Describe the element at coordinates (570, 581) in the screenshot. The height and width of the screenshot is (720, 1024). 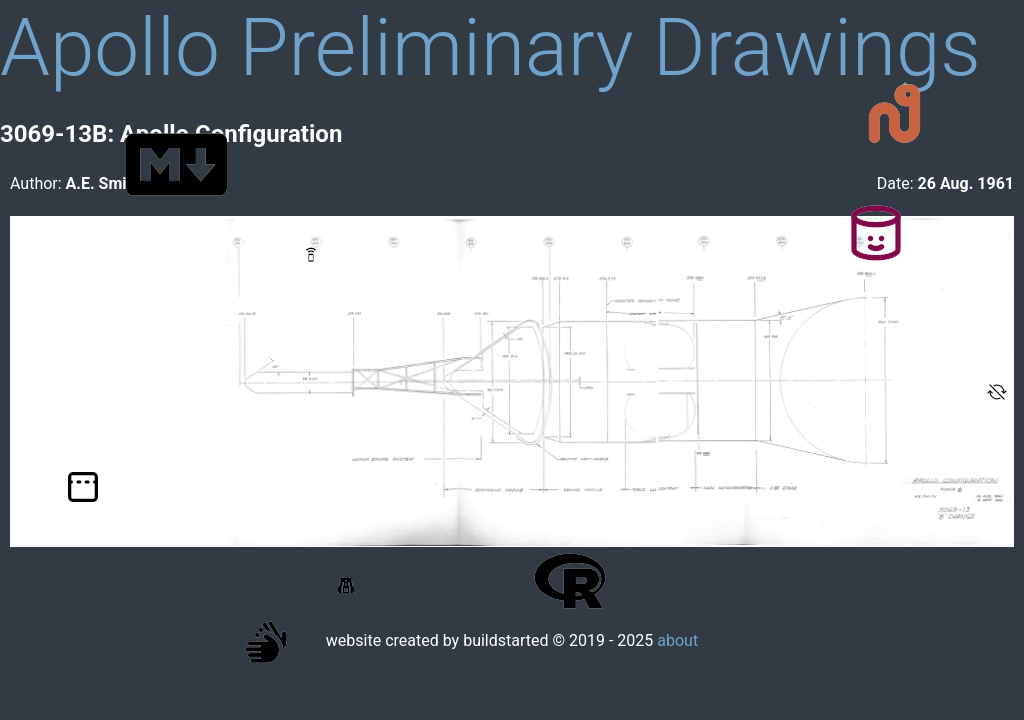
I see `R programming language logo` at that location.